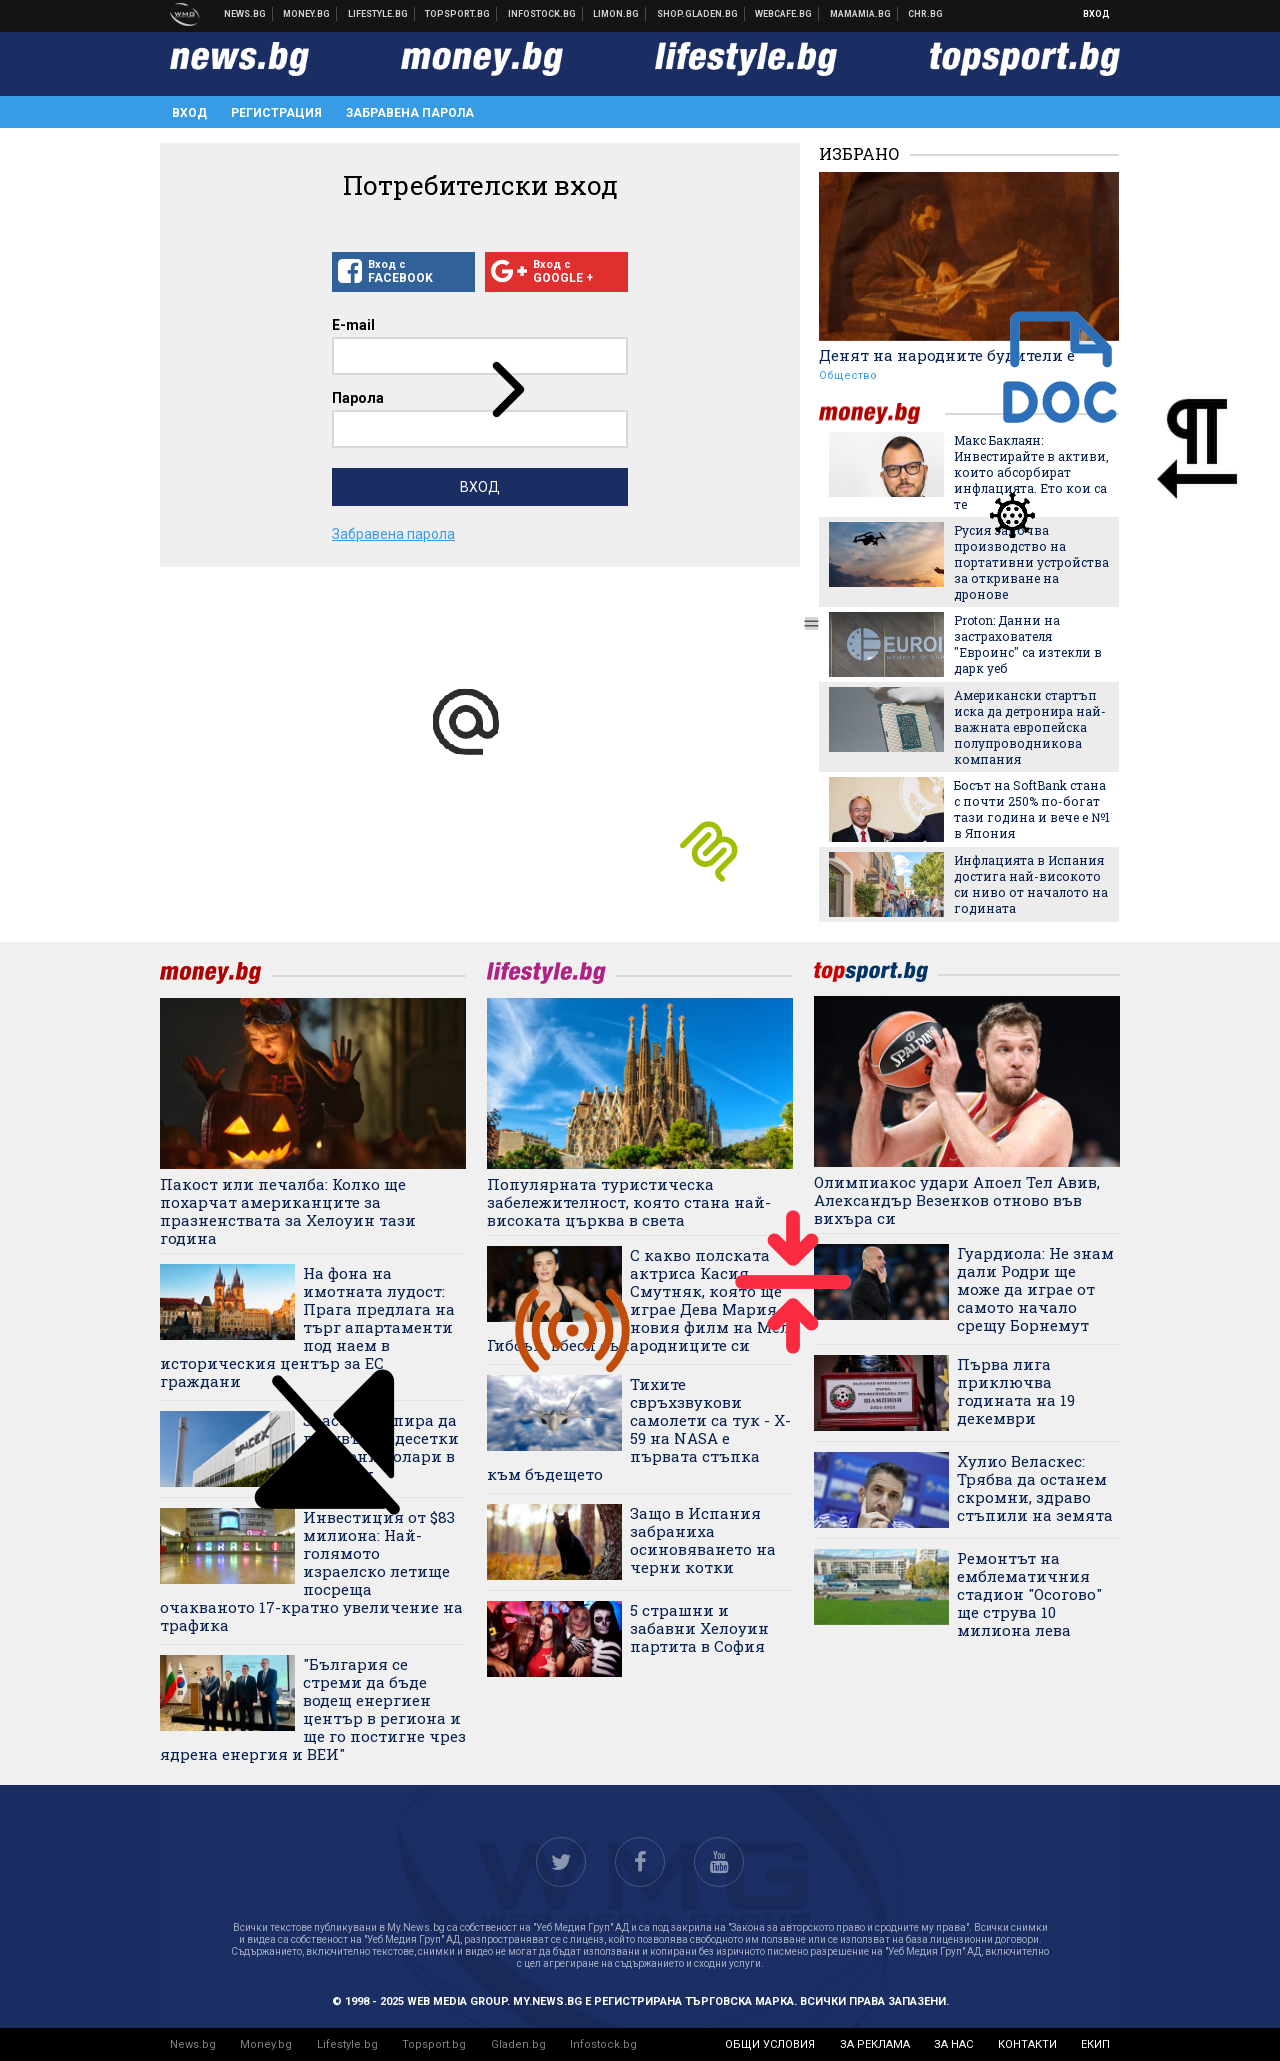 The height and width of the screenshot is (2061, 1280). I want to click on no cellular signal available, so click(336, 1445).